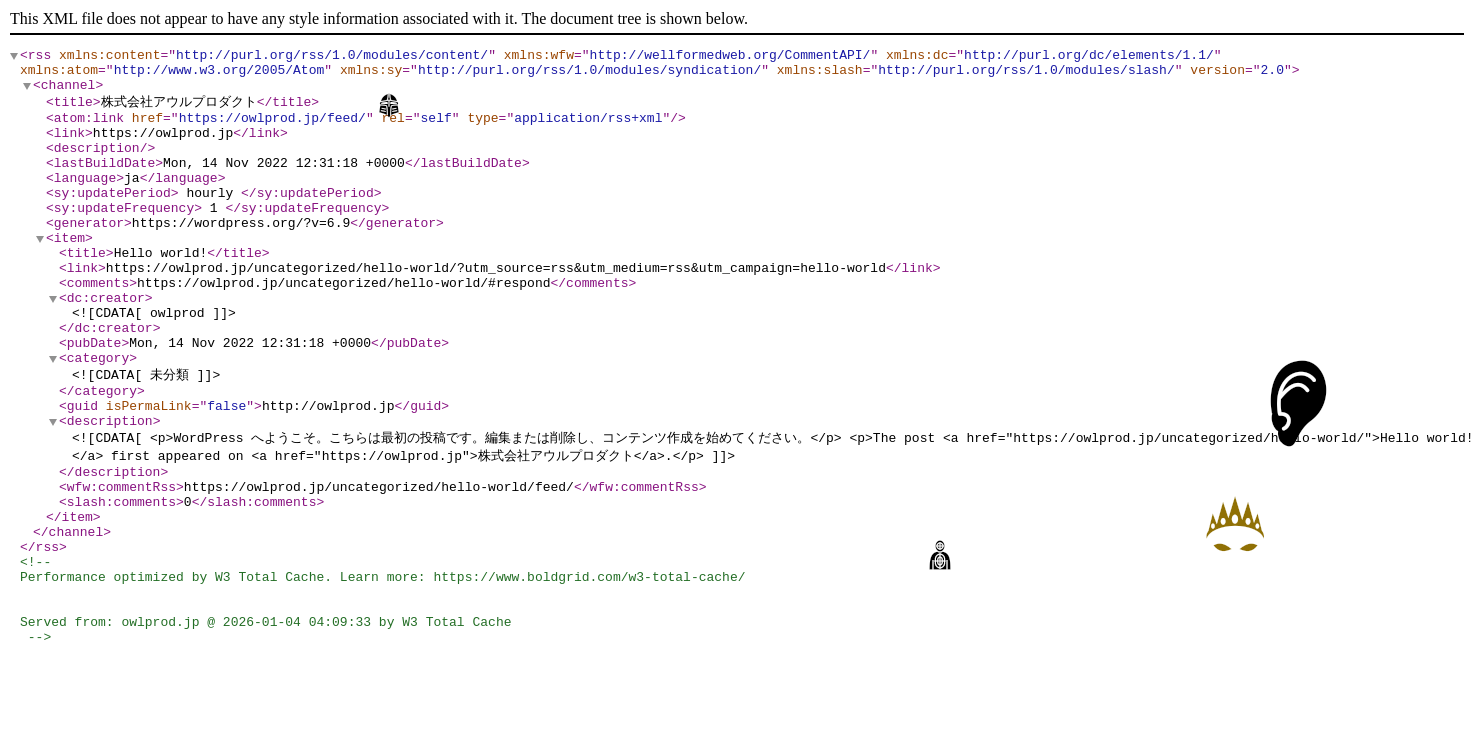 This screenshot has width=1474, height=754. I want to click on indicates premium or VIP membership status, so click(1235, 525).